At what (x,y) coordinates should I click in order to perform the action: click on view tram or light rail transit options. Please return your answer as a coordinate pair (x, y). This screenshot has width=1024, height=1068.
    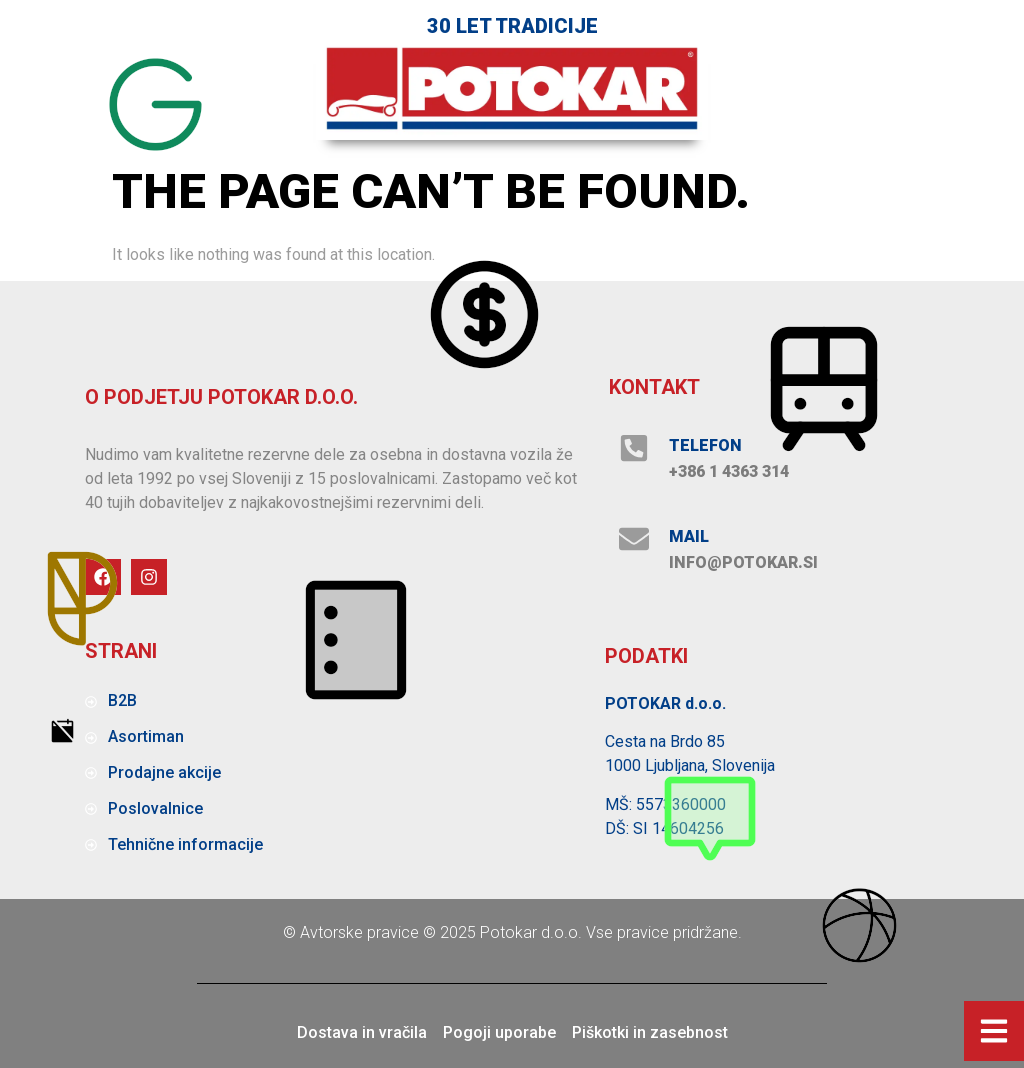
    Looking at the image, I should click on (824, 386).